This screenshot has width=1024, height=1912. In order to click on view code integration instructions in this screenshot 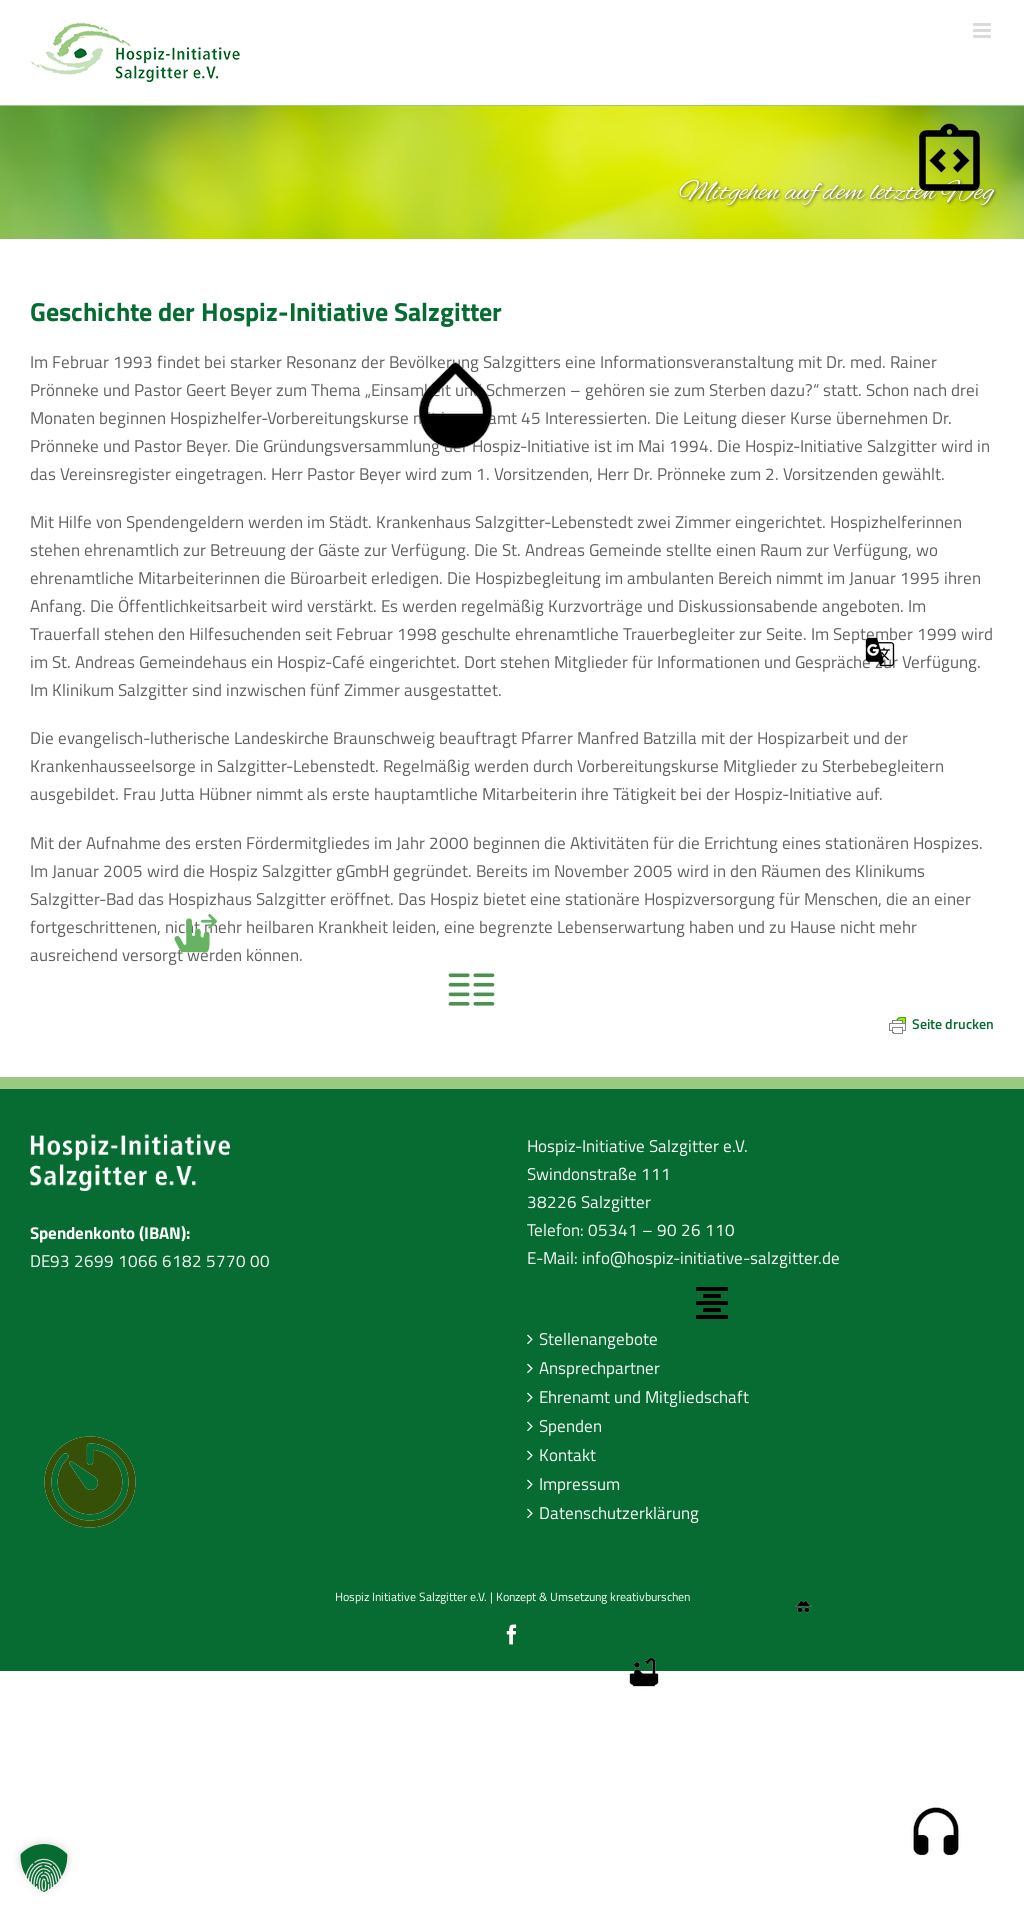, I will do `click(949, 160)`.